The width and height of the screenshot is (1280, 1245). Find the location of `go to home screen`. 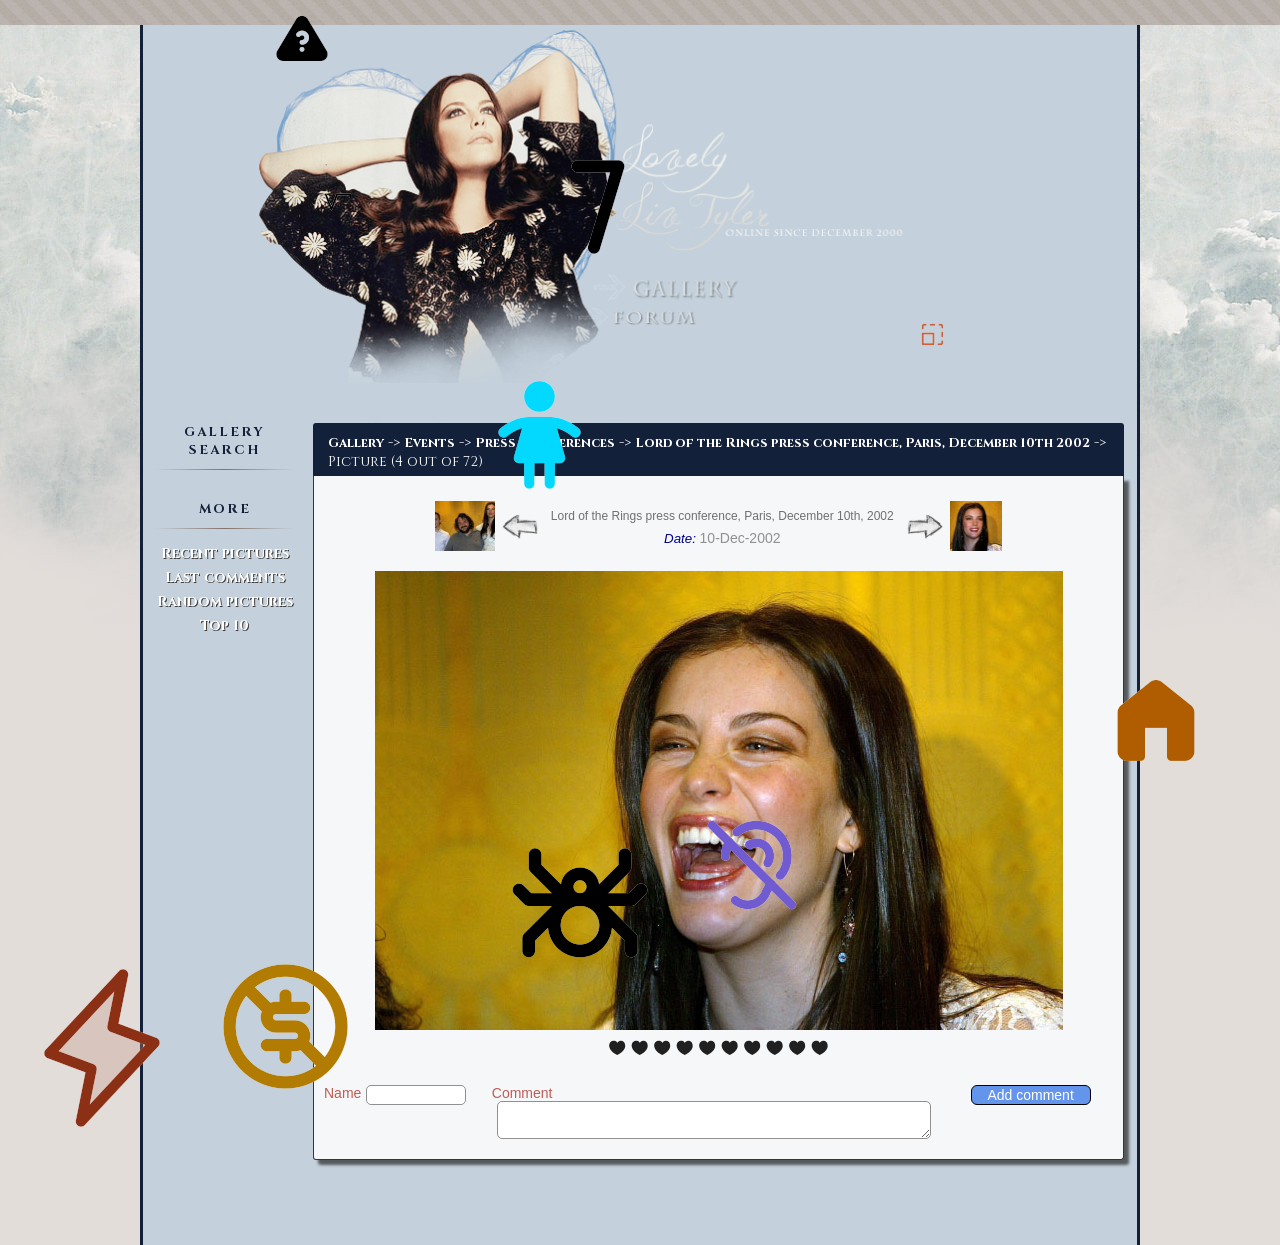

go to home screen is located at coordinates (1156, 724).